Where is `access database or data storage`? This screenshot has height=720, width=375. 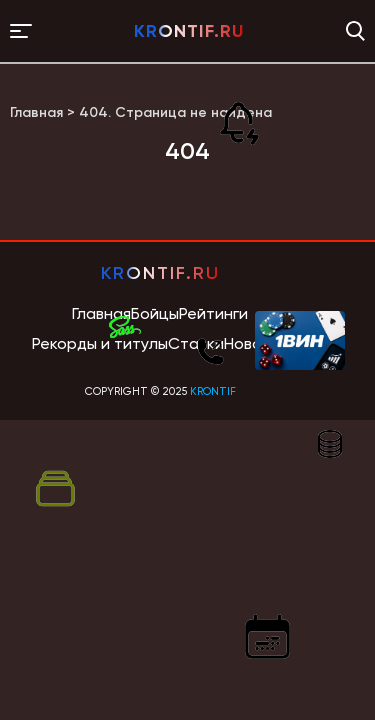 access database or data storage is located at coordinates (330, 444).